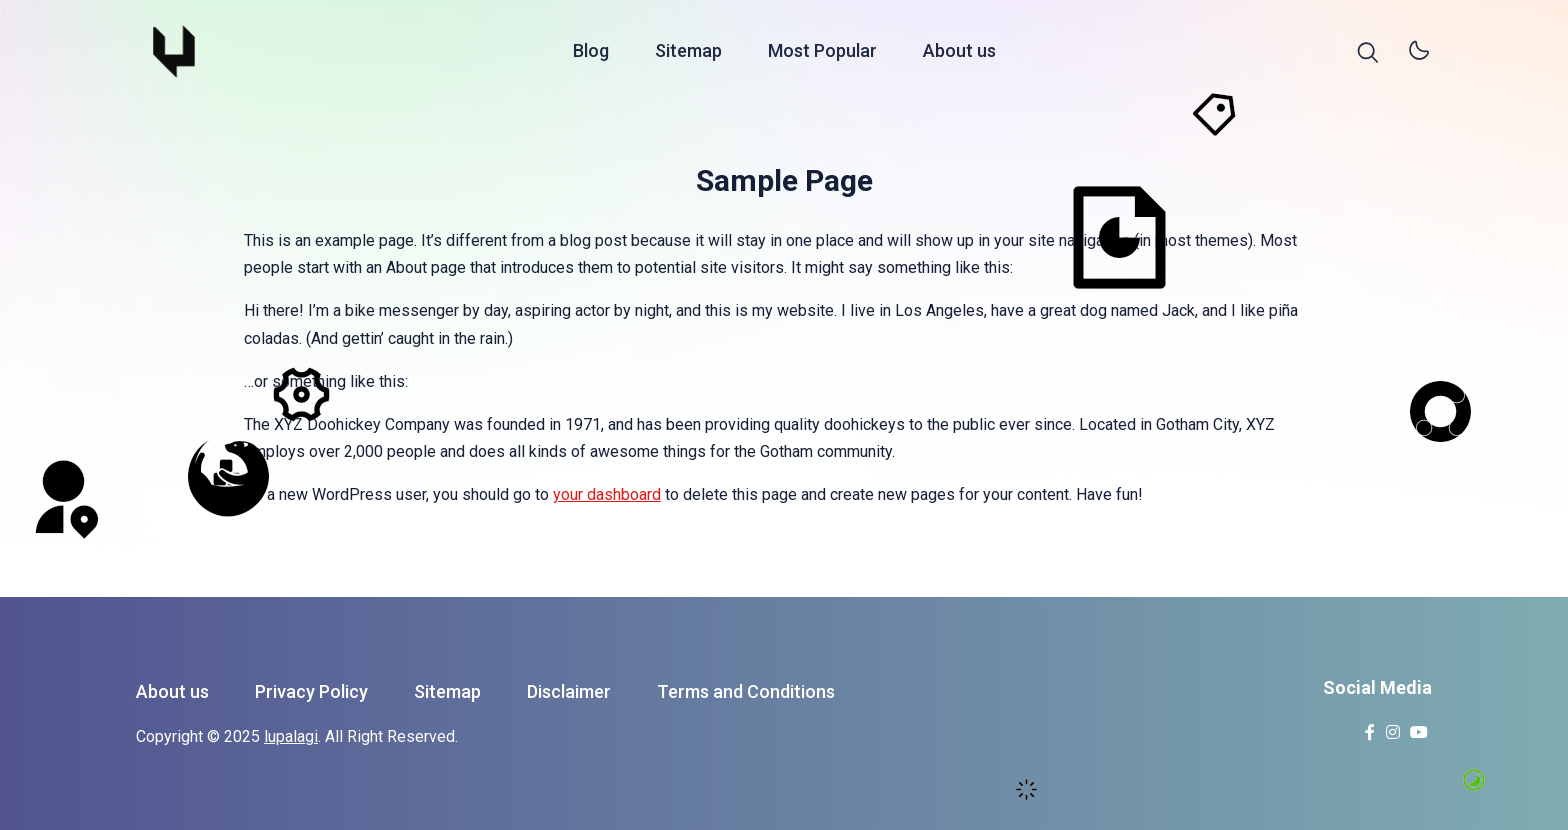 The image size is (1568, 830). I want to click on loading content in progress, so click(1026, 789).